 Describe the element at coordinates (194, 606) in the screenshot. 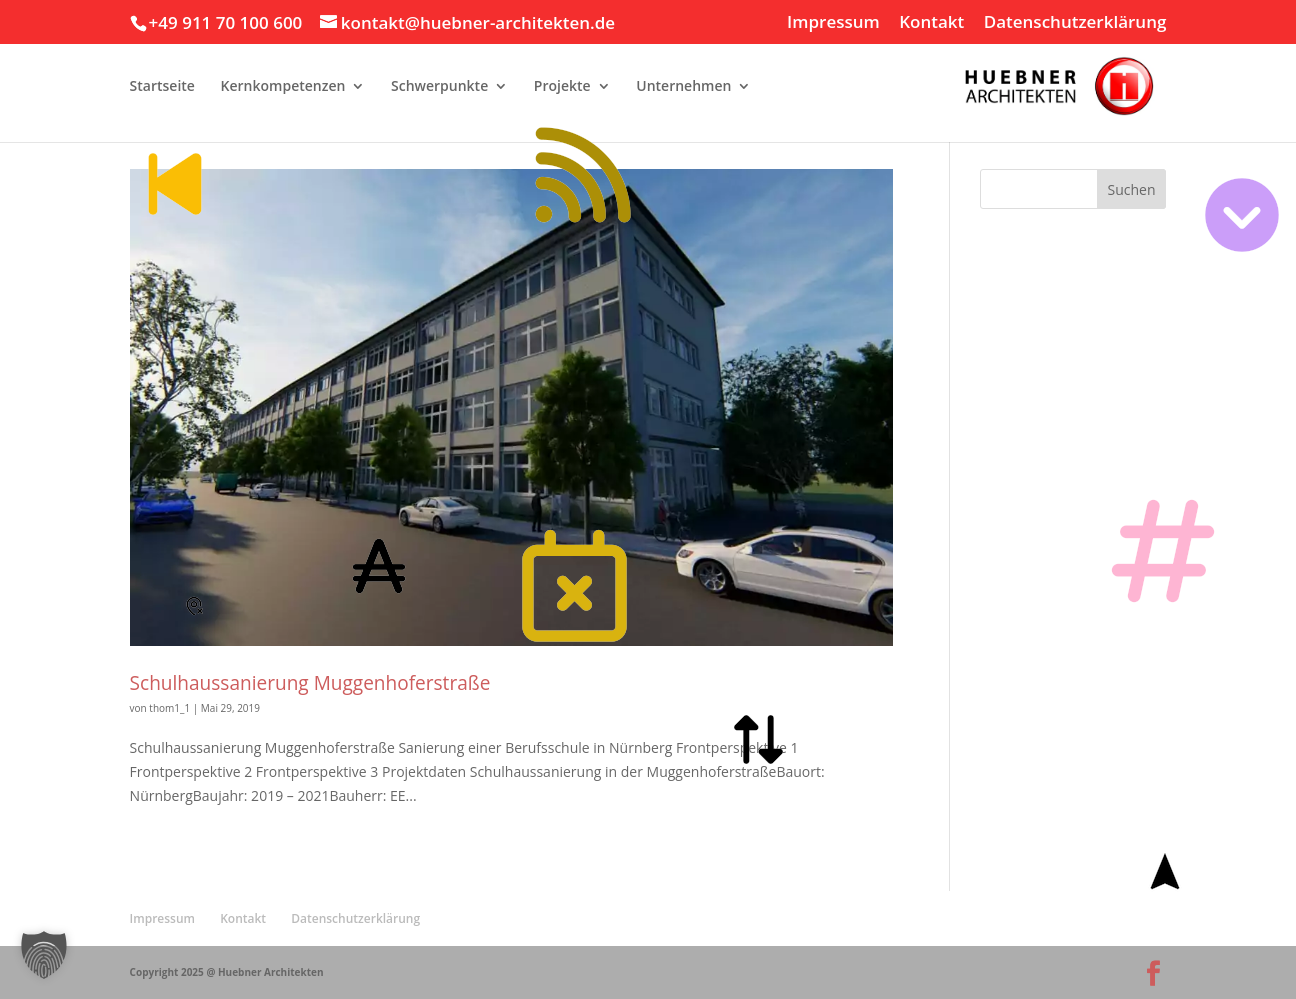

I see `remove a saved location` at that location.